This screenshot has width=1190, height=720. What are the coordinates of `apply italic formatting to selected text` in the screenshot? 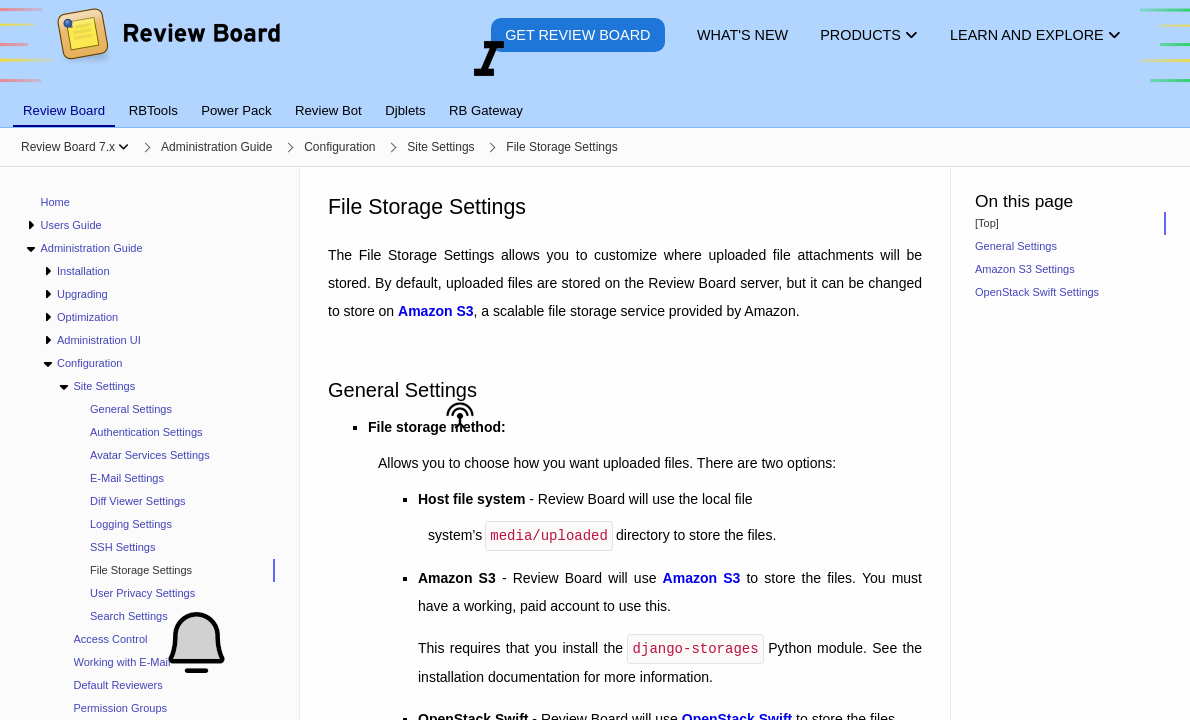 It's located at (489, 61).